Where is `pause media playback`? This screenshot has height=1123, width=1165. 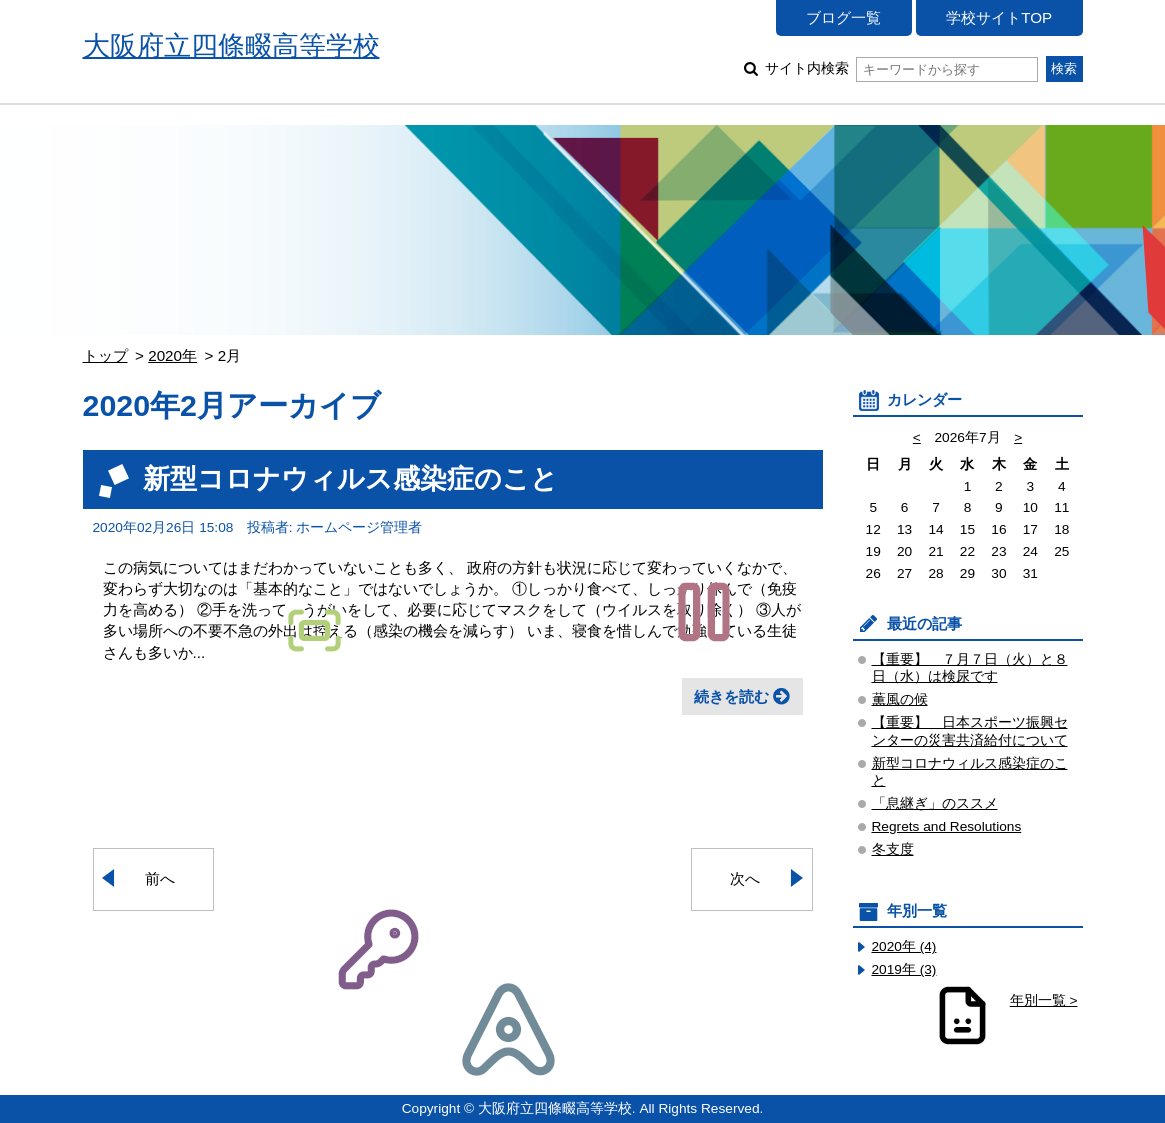 pause media playback is located at coordinates (704, 612).